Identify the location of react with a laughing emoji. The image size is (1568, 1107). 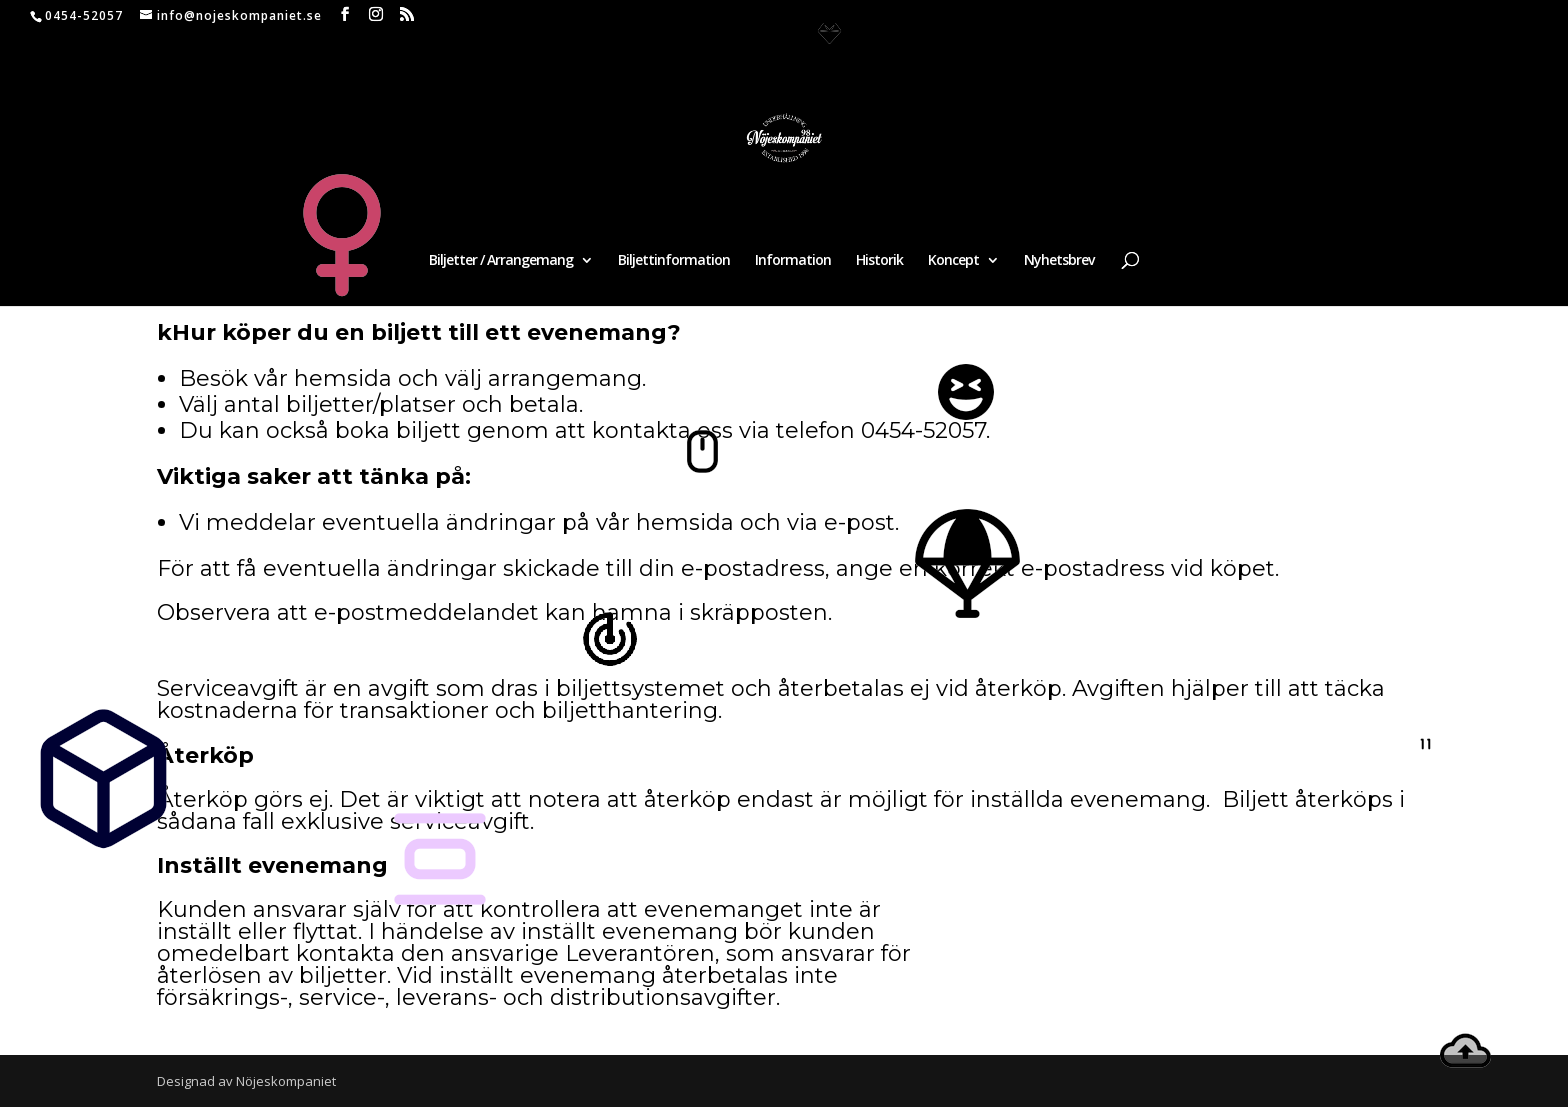
(966, 392).